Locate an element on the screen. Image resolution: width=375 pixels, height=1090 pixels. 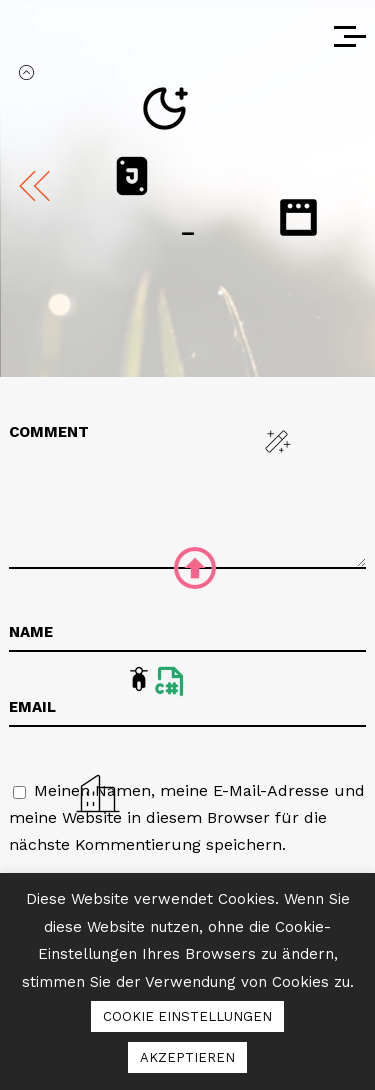
access oven or cooking controls is located at coordinates (298, 217).